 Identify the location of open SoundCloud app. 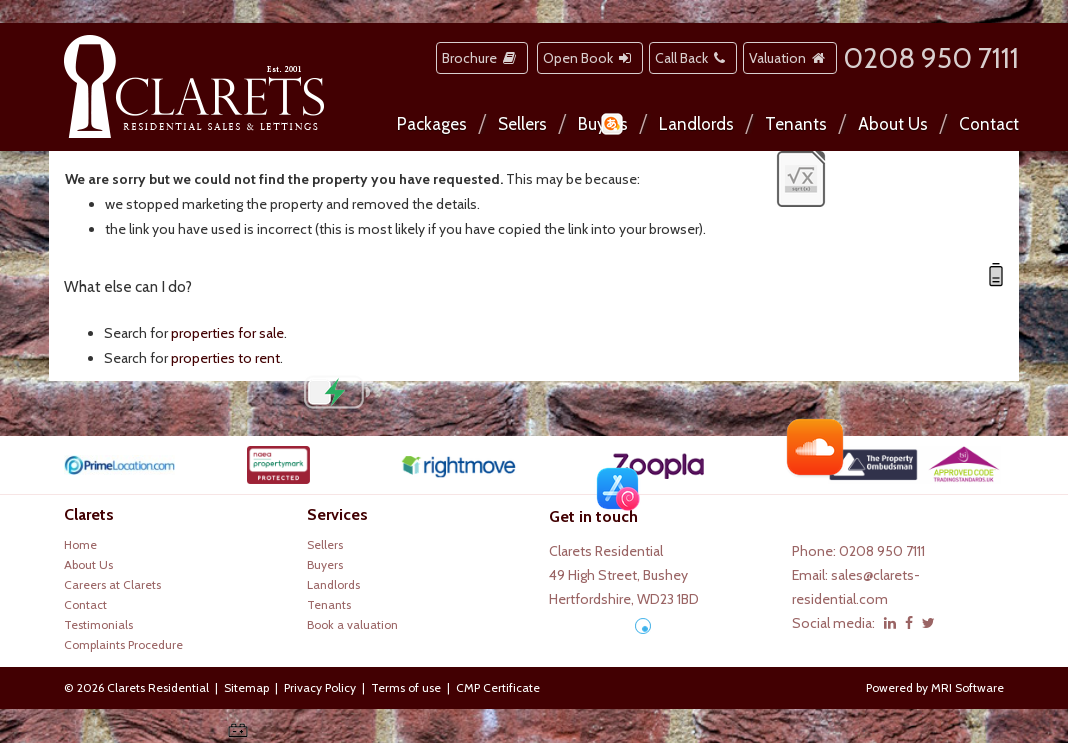
(815, 447).